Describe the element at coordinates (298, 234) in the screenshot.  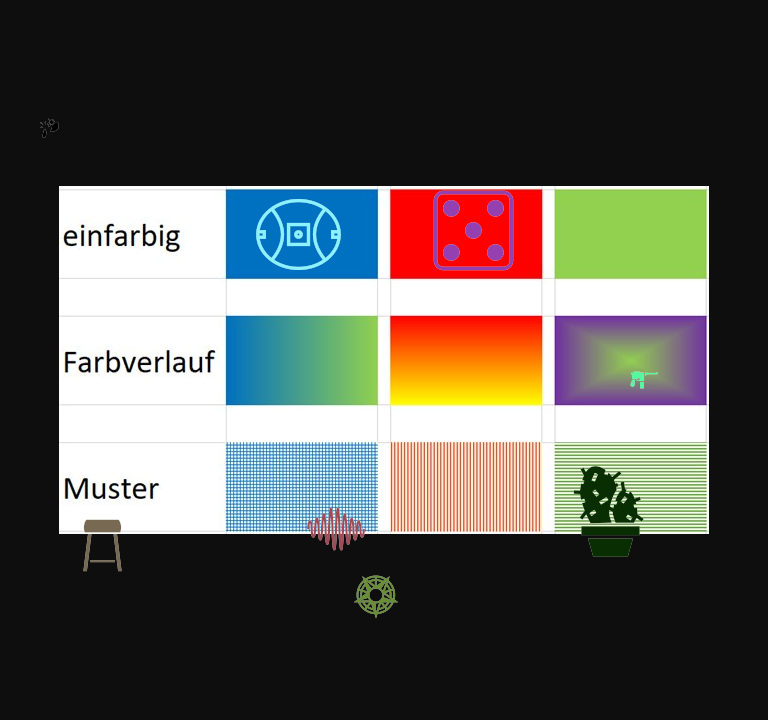
I see `view football/rugby field layout` at that location.